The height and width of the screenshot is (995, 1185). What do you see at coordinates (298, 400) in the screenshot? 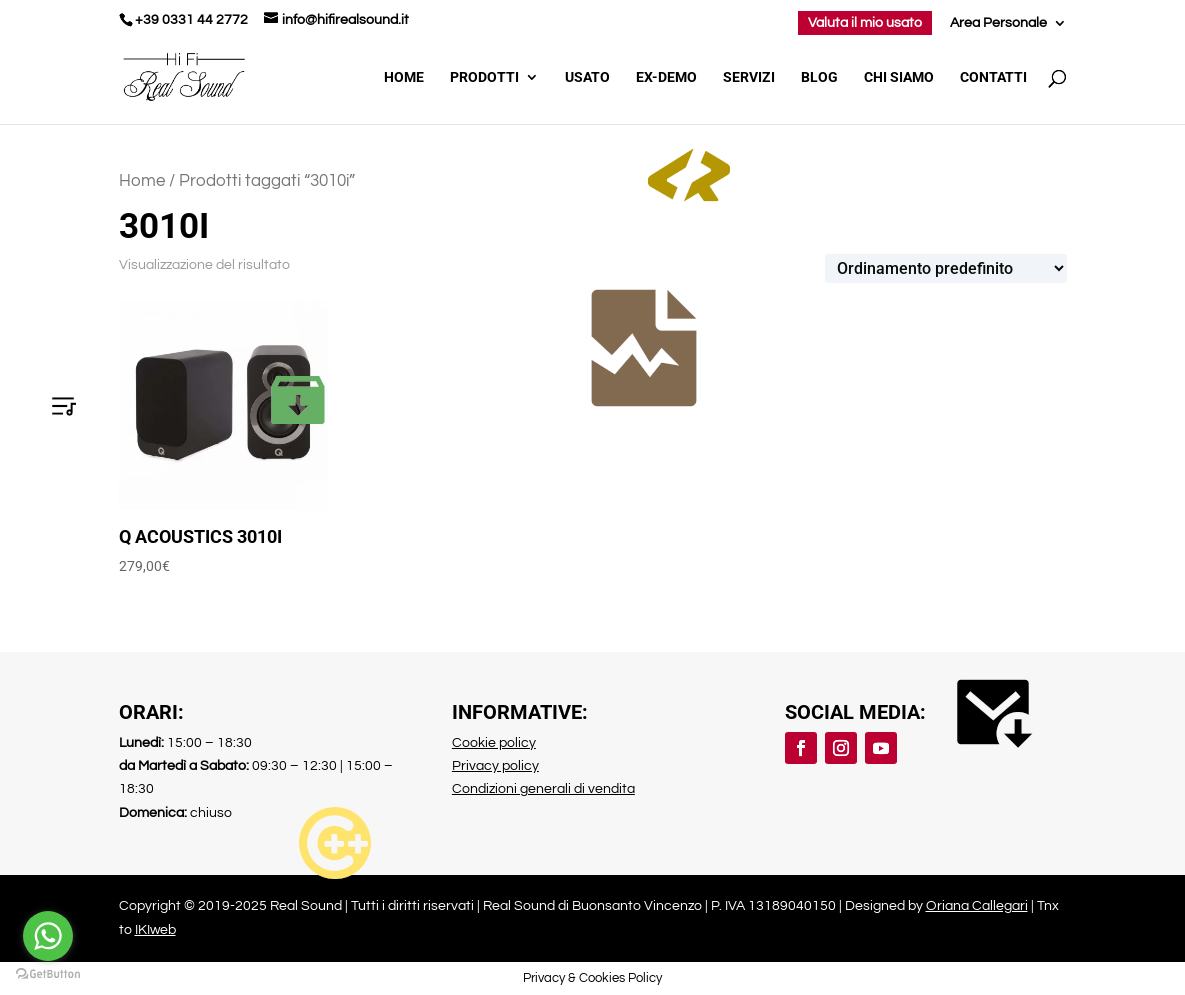
I see `archive selected messages to inbox storage` at bounding box center [298, 400].